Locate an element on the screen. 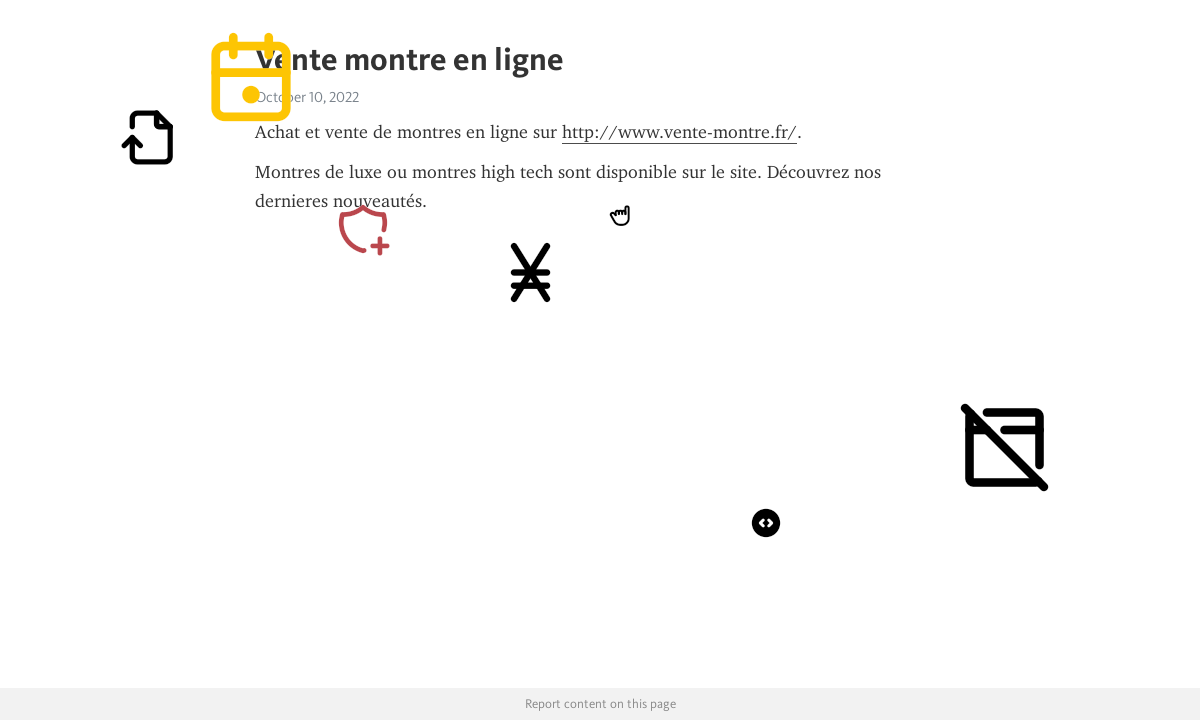 Image resolution: width=1200 pixels, height=720 pixels. view or select nano cryptocurrency is located at coordinates (530, 272).